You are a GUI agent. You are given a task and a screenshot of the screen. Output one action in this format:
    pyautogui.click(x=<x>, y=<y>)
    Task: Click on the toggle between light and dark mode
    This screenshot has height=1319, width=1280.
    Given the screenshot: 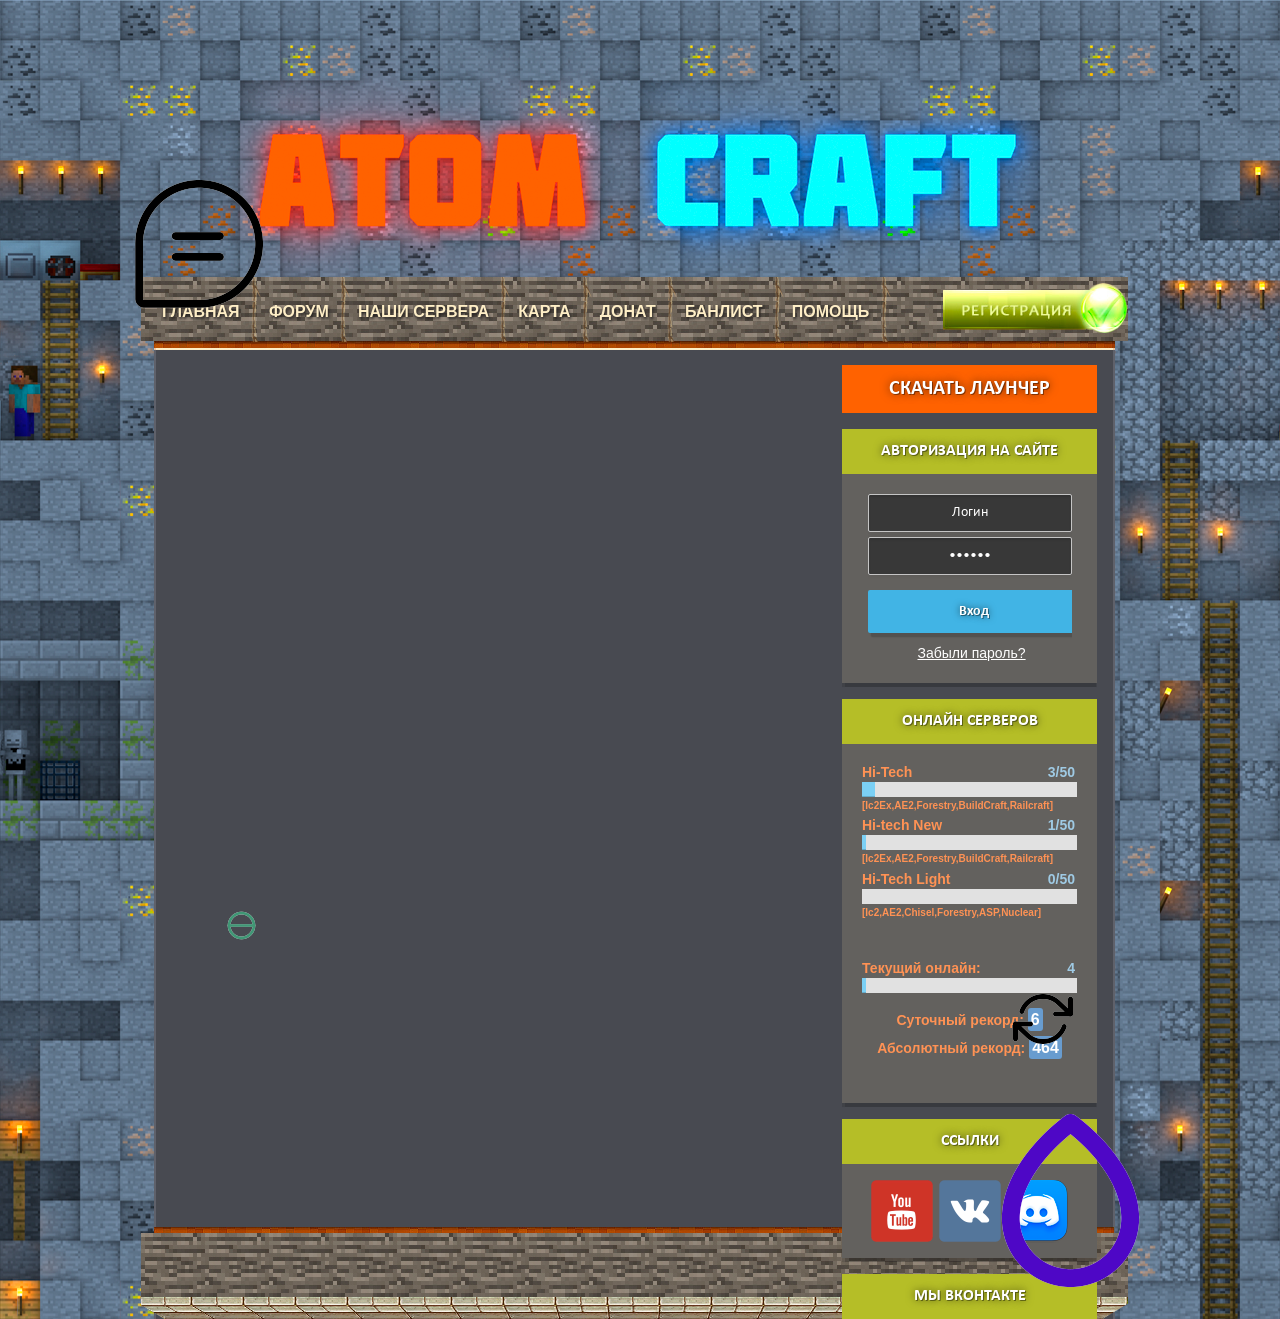 What is the action you would take?
    pyautogui.click(x=241, y=925)
    